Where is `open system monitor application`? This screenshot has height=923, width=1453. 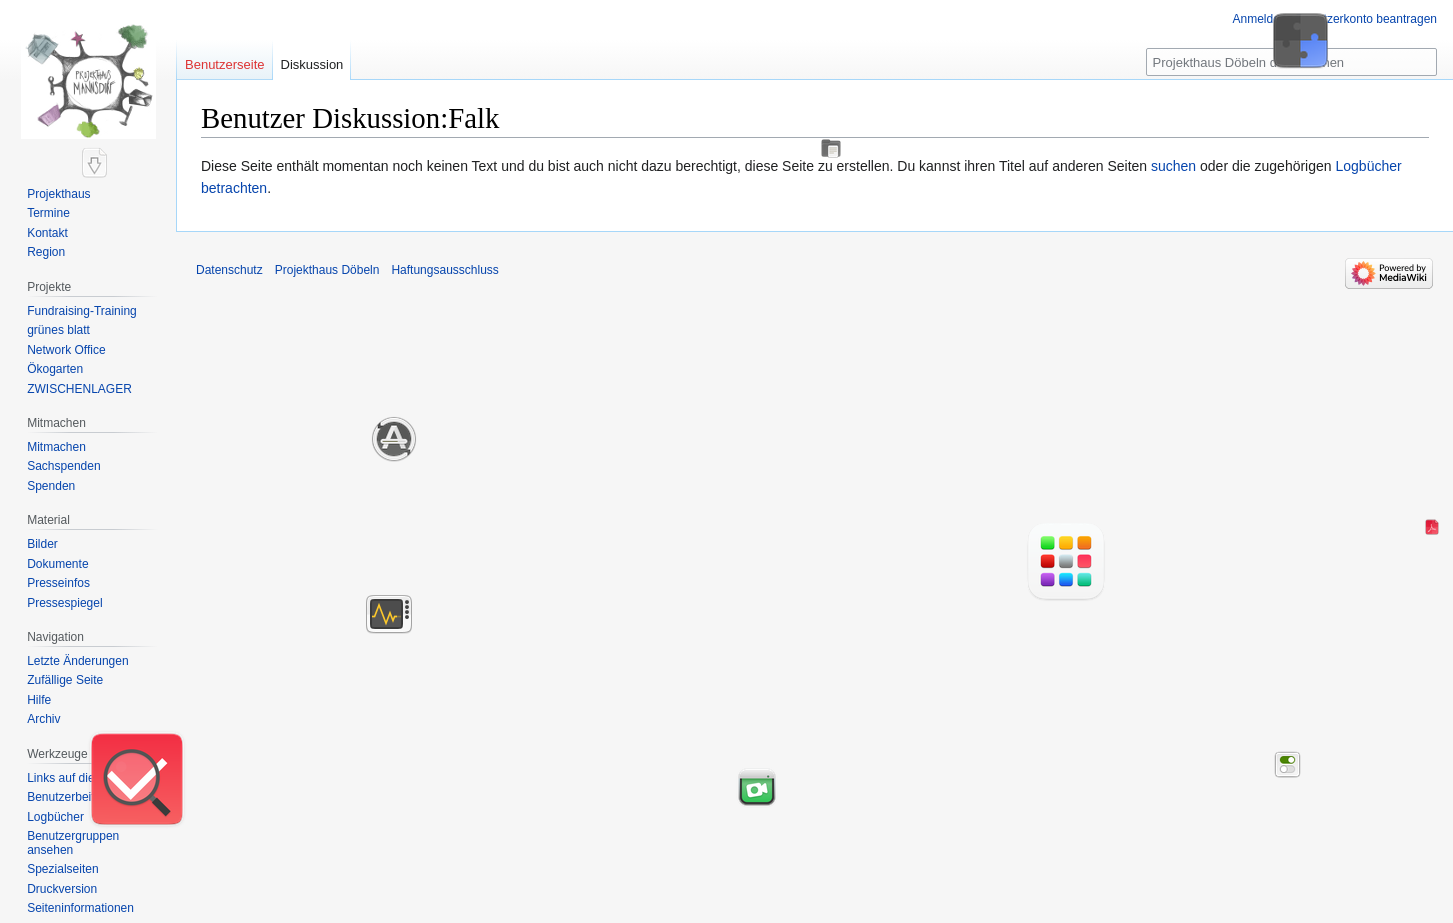 open system monitor application is located at coordinates (389, 614).